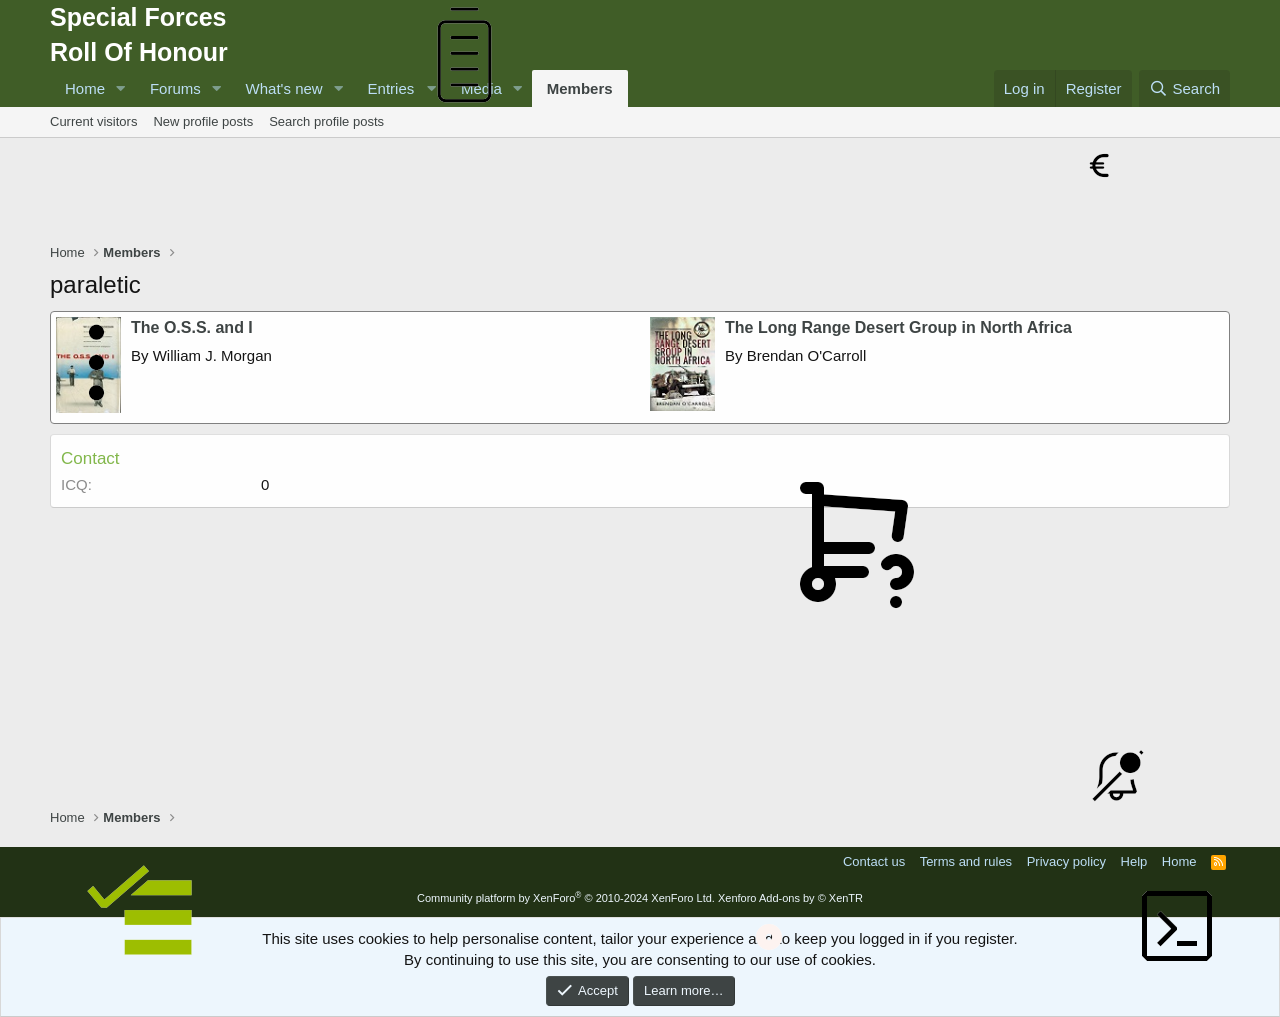  What do you see at coordinates (139, 917) in the screenshot?
I see `view task list or to-do items` at bounding box center [139, 917].